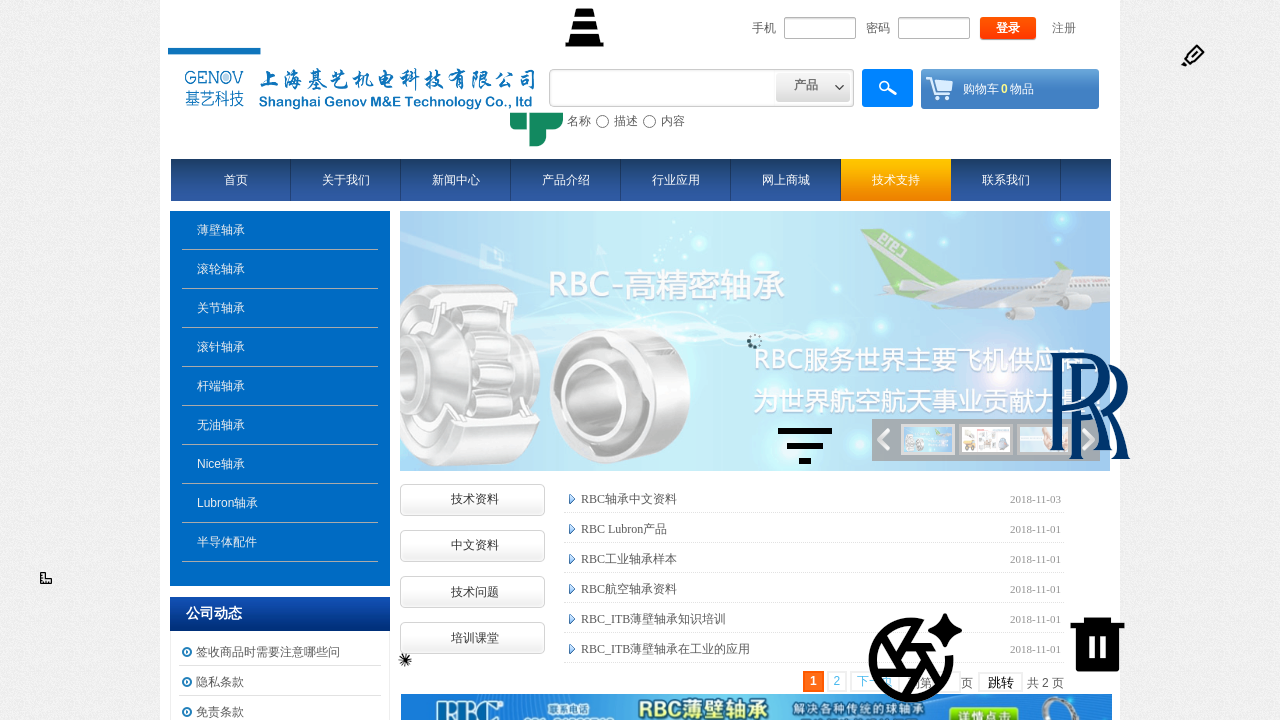 Image resolution: width=1280 pixels, height=720 pixels. I want to click on access measurement or ruler tool, so click(46, 578).